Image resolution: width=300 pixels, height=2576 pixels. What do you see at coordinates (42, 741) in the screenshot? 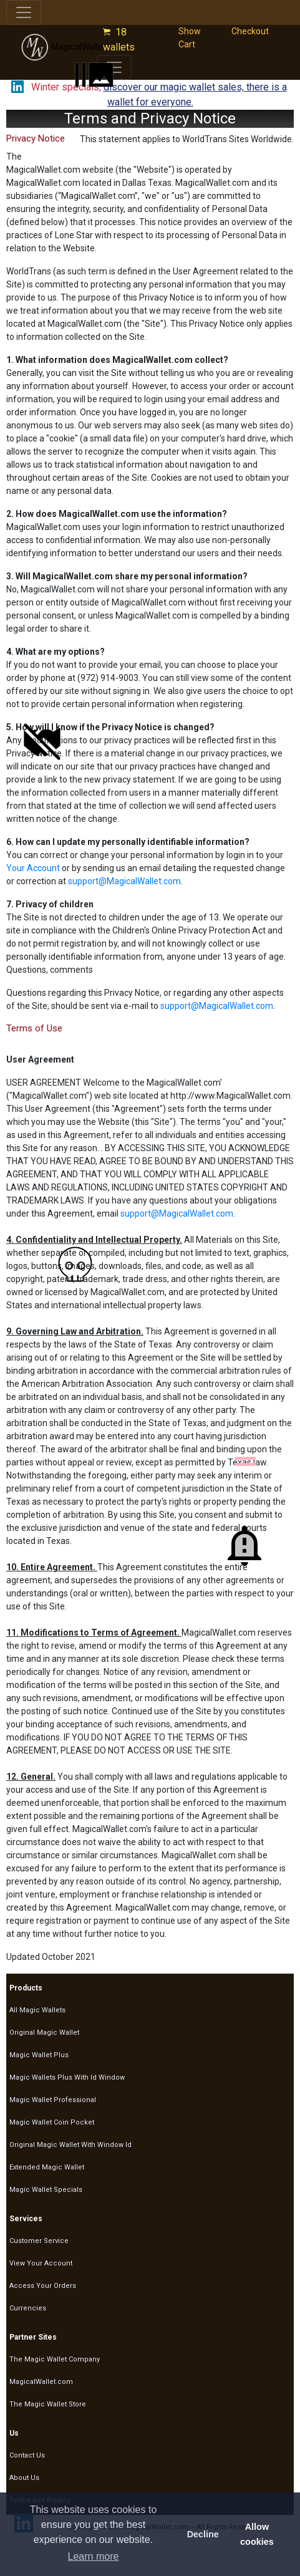
I see `indicates agreement or partnership is cancelled` at bounding box center [42, 741].